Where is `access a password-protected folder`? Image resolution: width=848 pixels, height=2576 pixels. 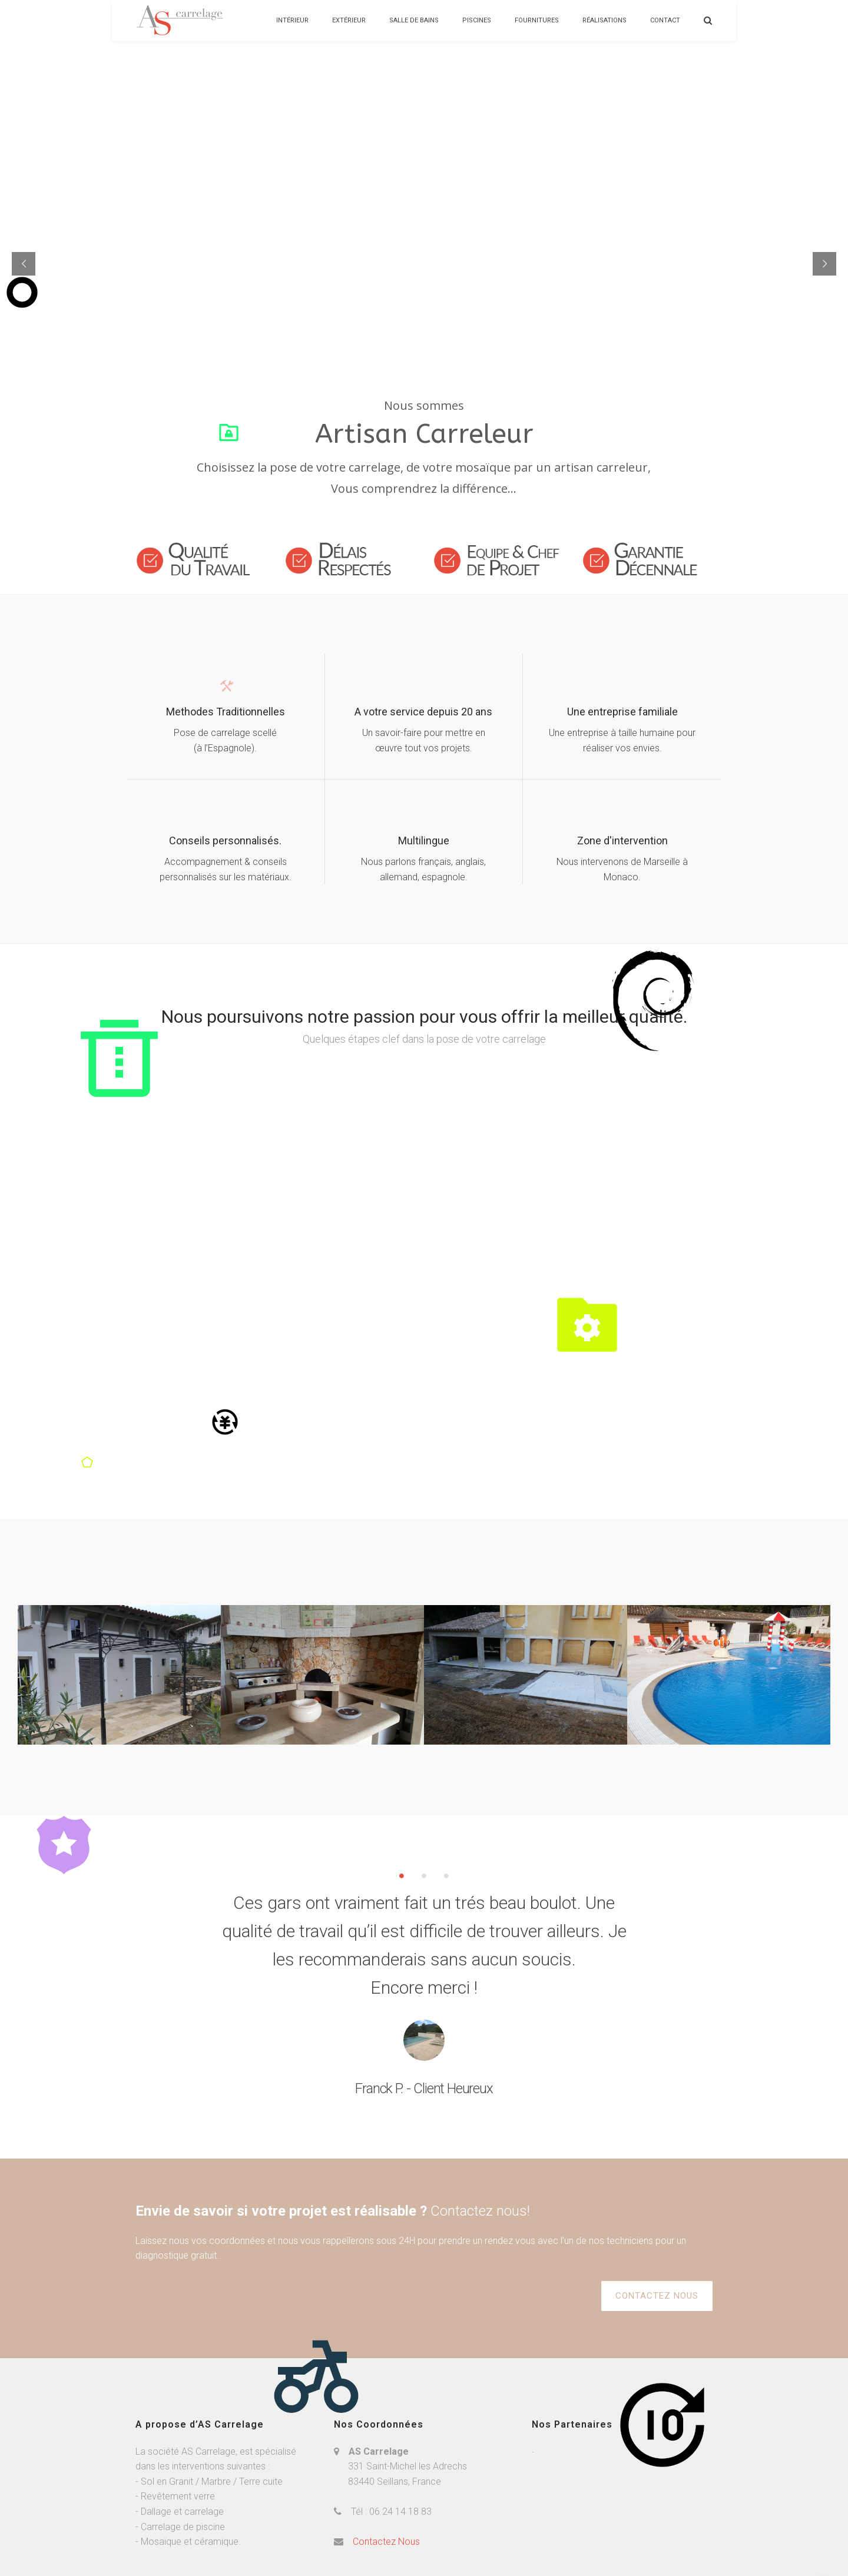
access a password-protected folder is located at coordinates (228, 432).